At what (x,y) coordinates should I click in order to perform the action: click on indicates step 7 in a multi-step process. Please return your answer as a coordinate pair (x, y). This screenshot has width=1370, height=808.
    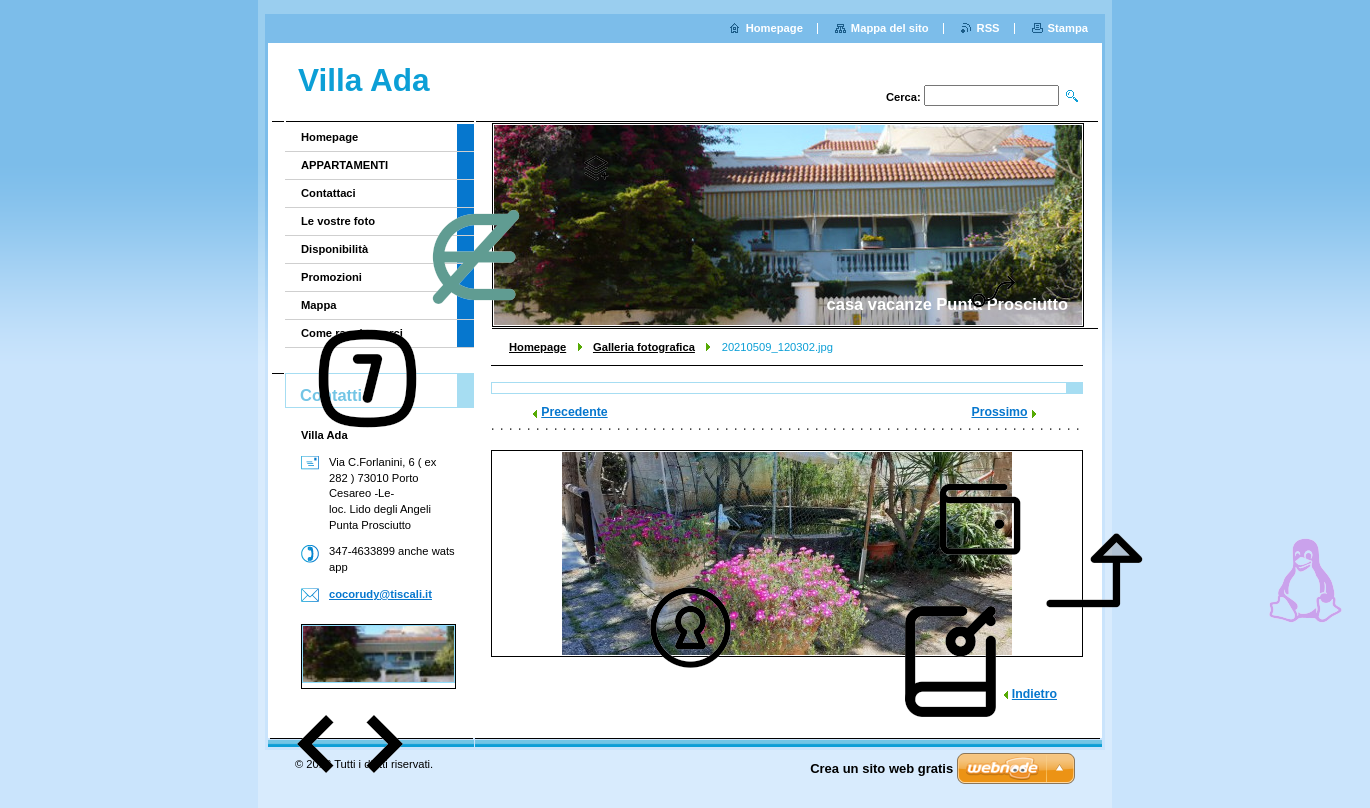
    Looking at the image, I should click on (367, 378).